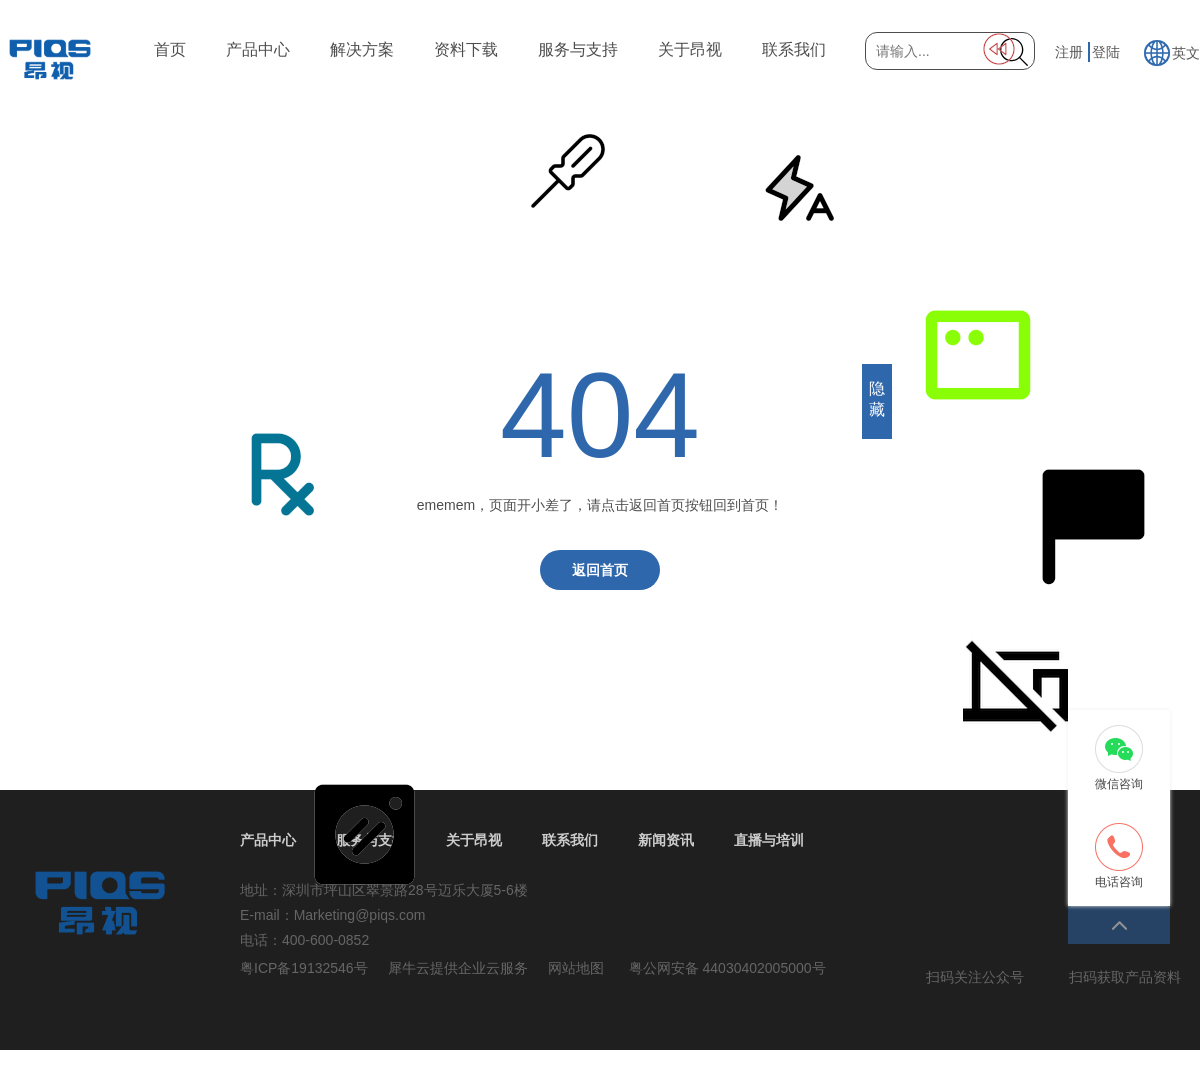 Image resolution: width=1200 pixels, height=1066 pixels. Describe the element at coordinates (999, 49) in the screenshot. I see `rewind or skip backward in media playback` at that location.